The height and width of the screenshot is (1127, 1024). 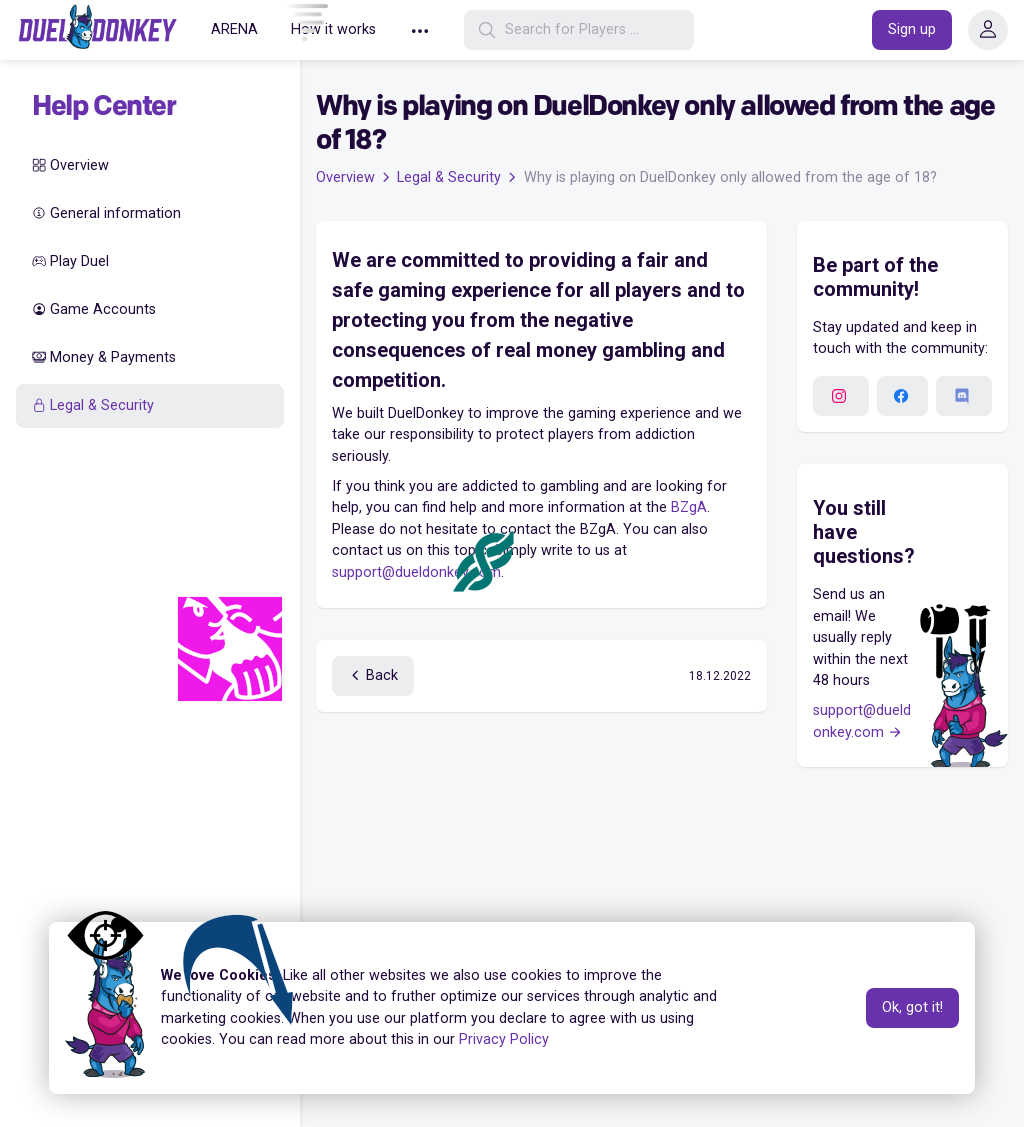 I want to click on focus or target tracking mode, so click(x=105, y=935).